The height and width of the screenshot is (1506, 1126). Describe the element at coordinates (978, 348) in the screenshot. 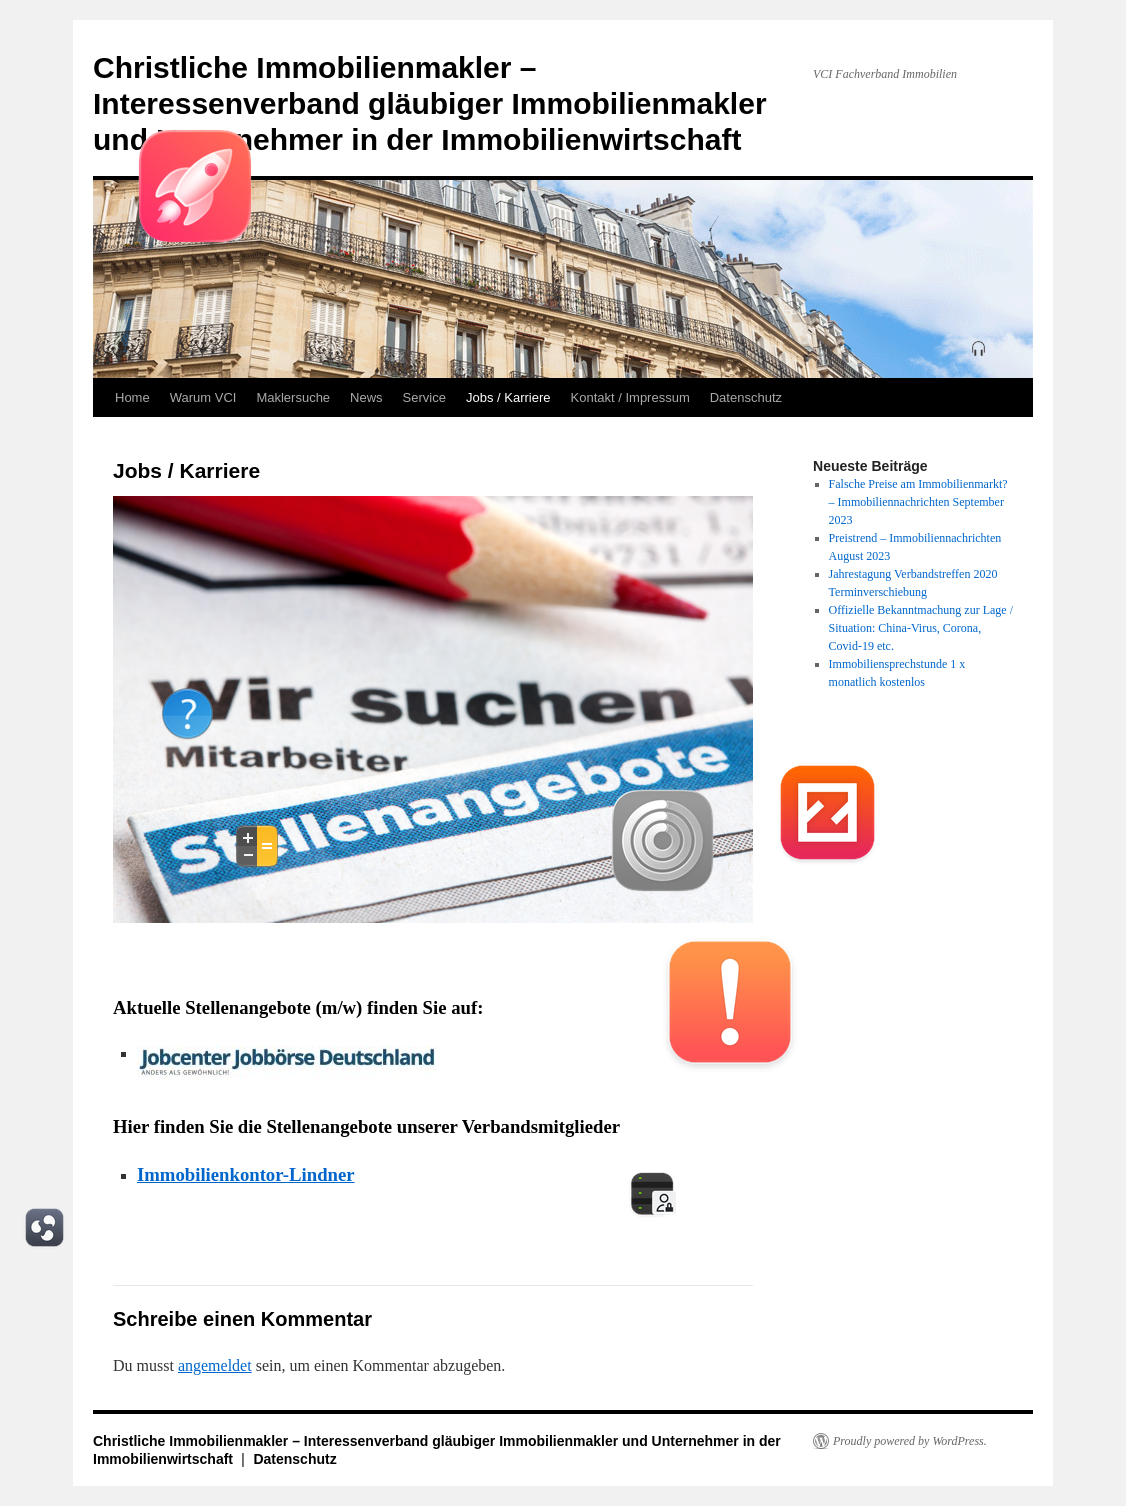

I see `open the audio player app` at that location.